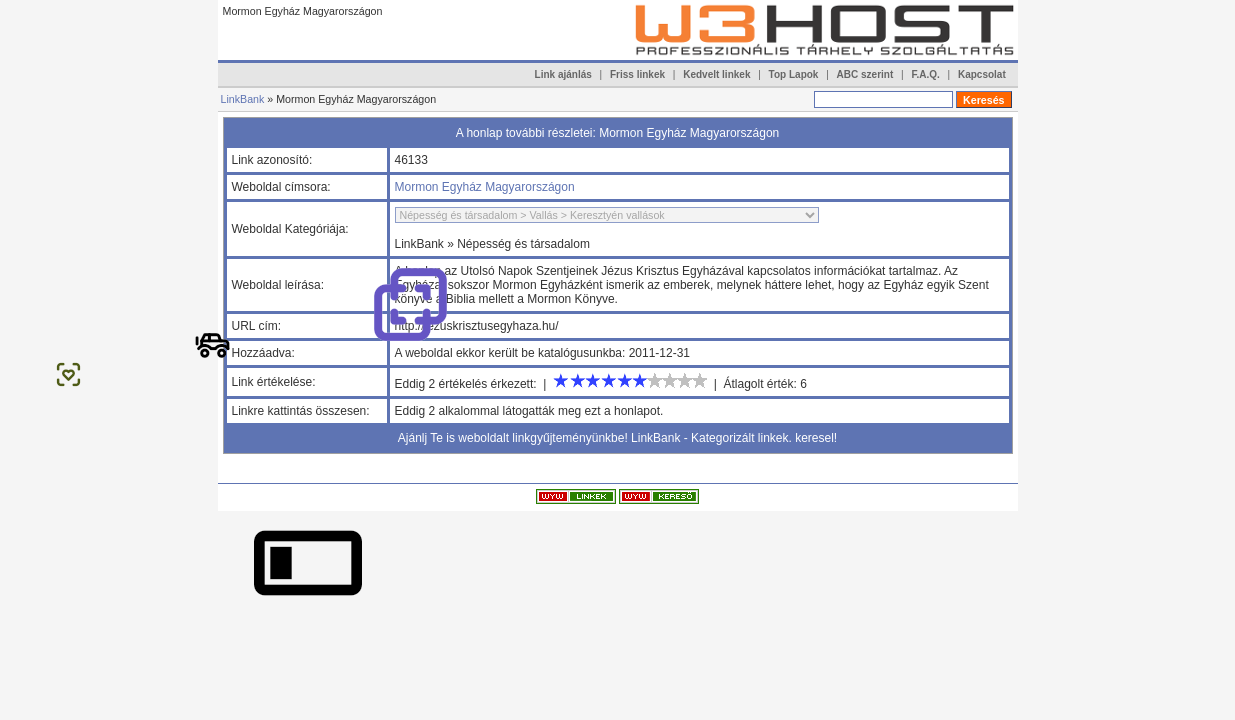  I want to click on select SUV as vehicle type, so click(212, 345).